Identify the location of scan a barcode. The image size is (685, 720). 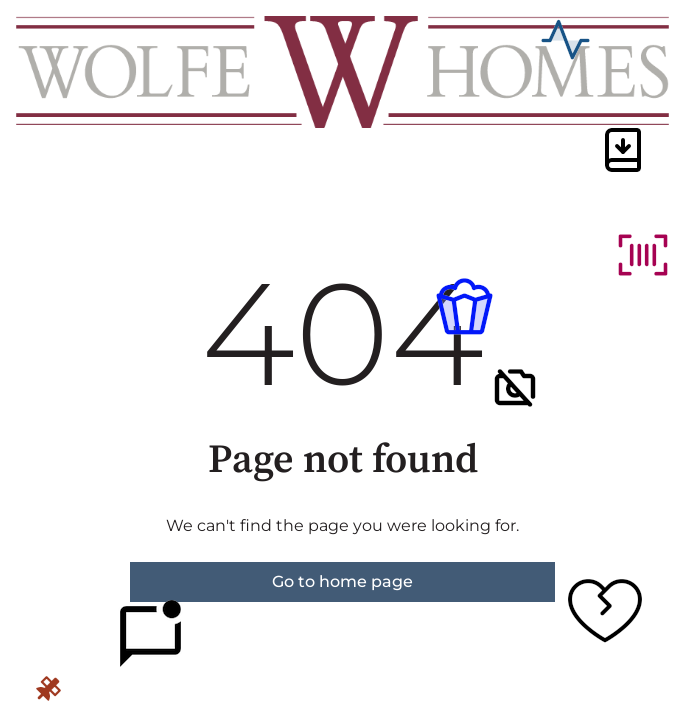
(643, 255).